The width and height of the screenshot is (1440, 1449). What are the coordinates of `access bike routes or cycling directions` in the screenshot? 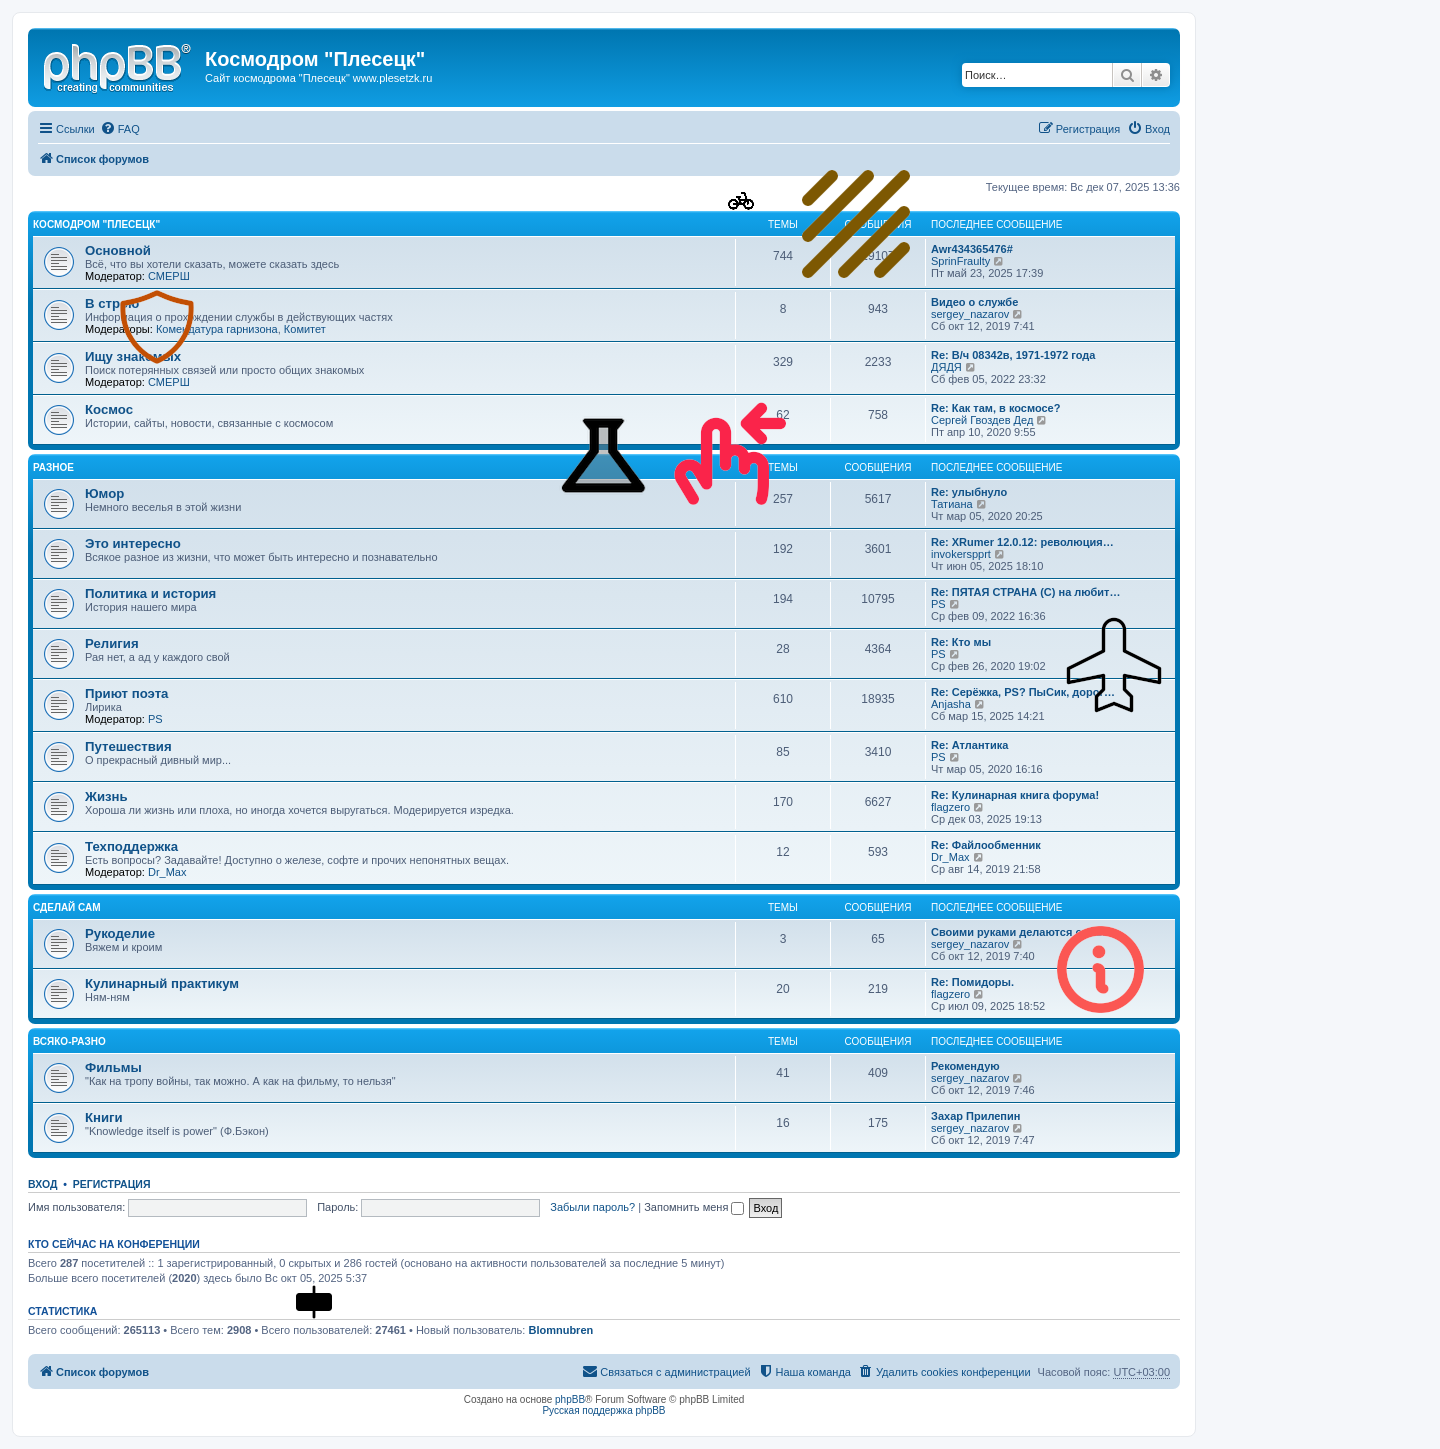 It's located at (741, 201).